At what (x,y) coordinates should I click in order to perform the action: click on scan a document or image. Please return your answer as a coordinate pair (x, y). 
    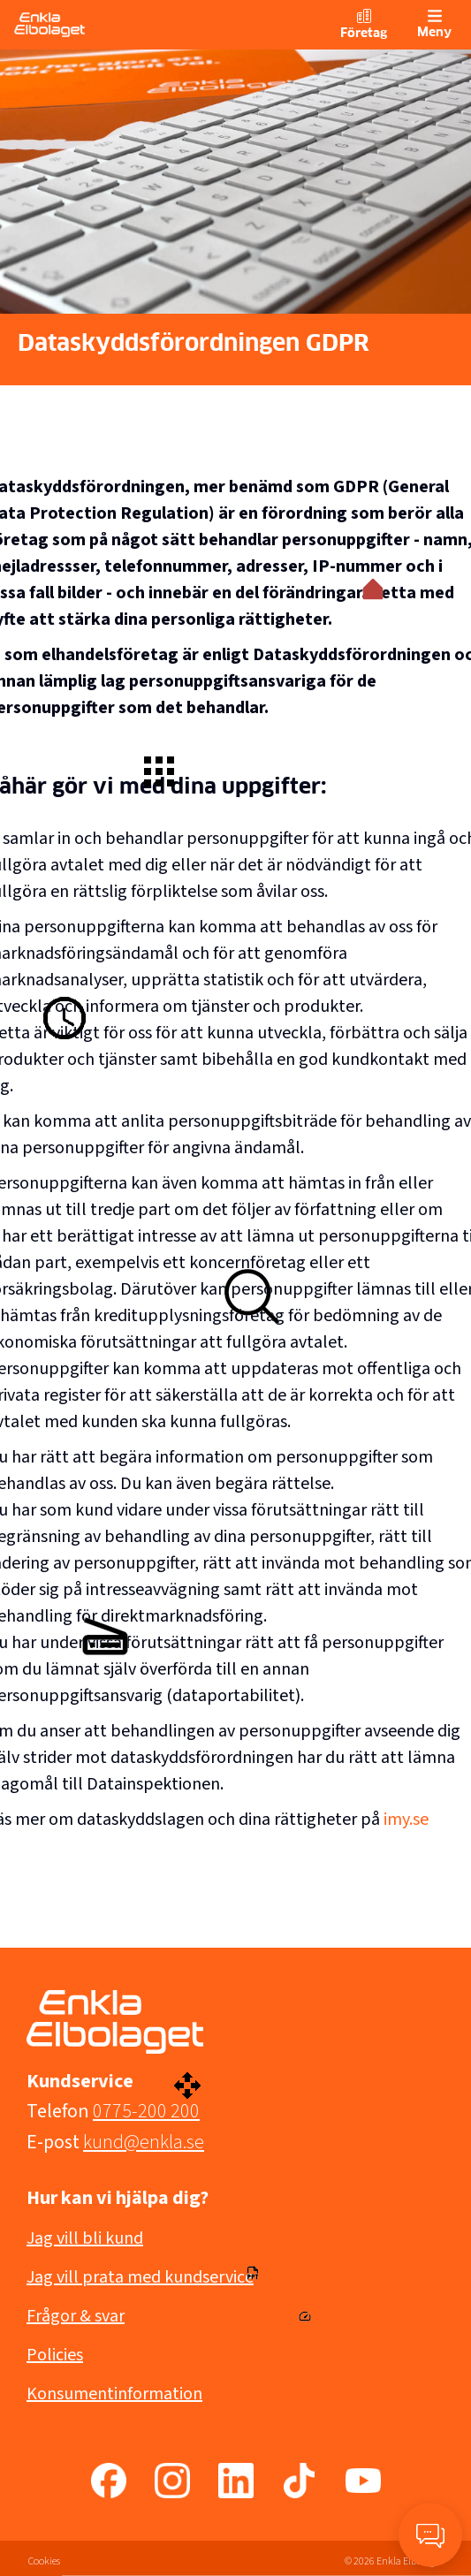
    Looking at the image, I should click on (105, 1635).